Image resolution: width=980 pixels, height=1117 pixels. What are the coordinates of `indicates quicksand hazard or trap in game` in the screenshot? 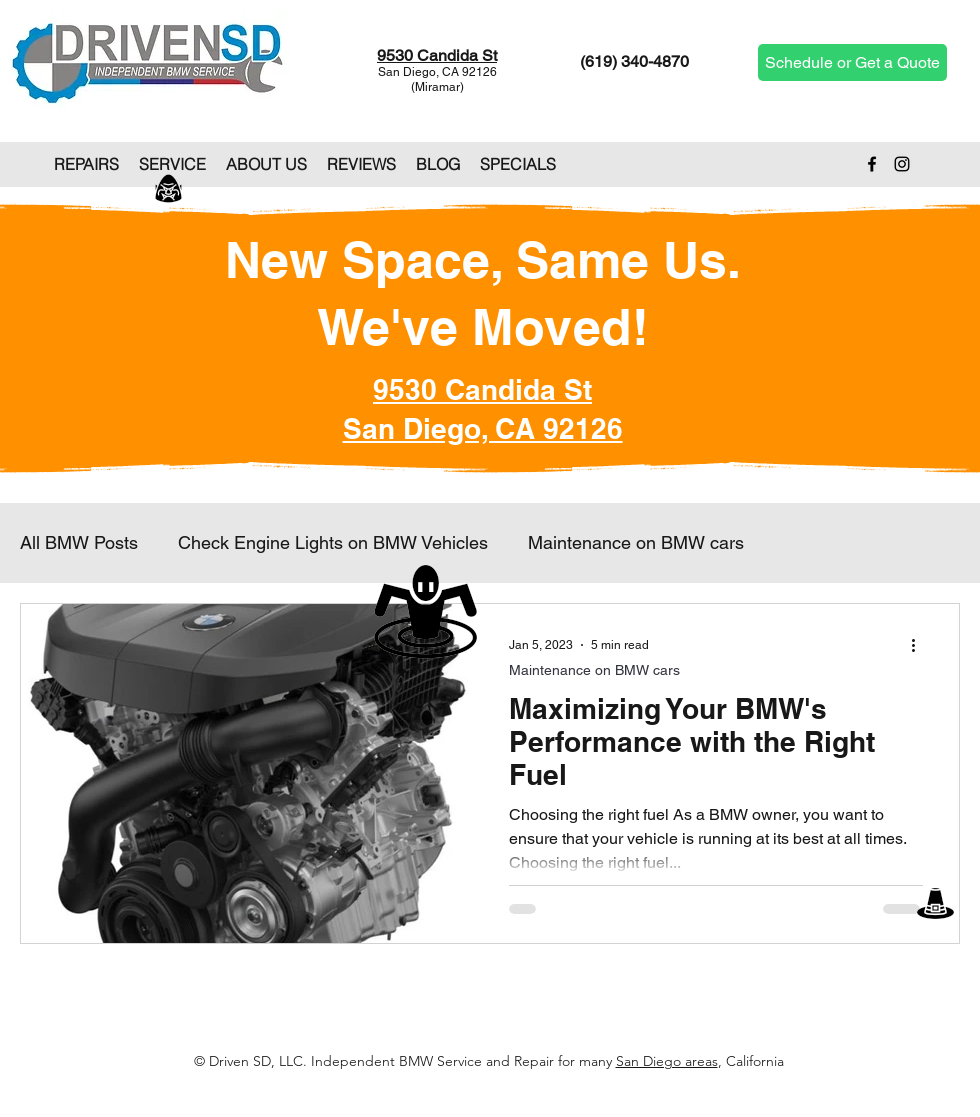 It's located at (425, 611).